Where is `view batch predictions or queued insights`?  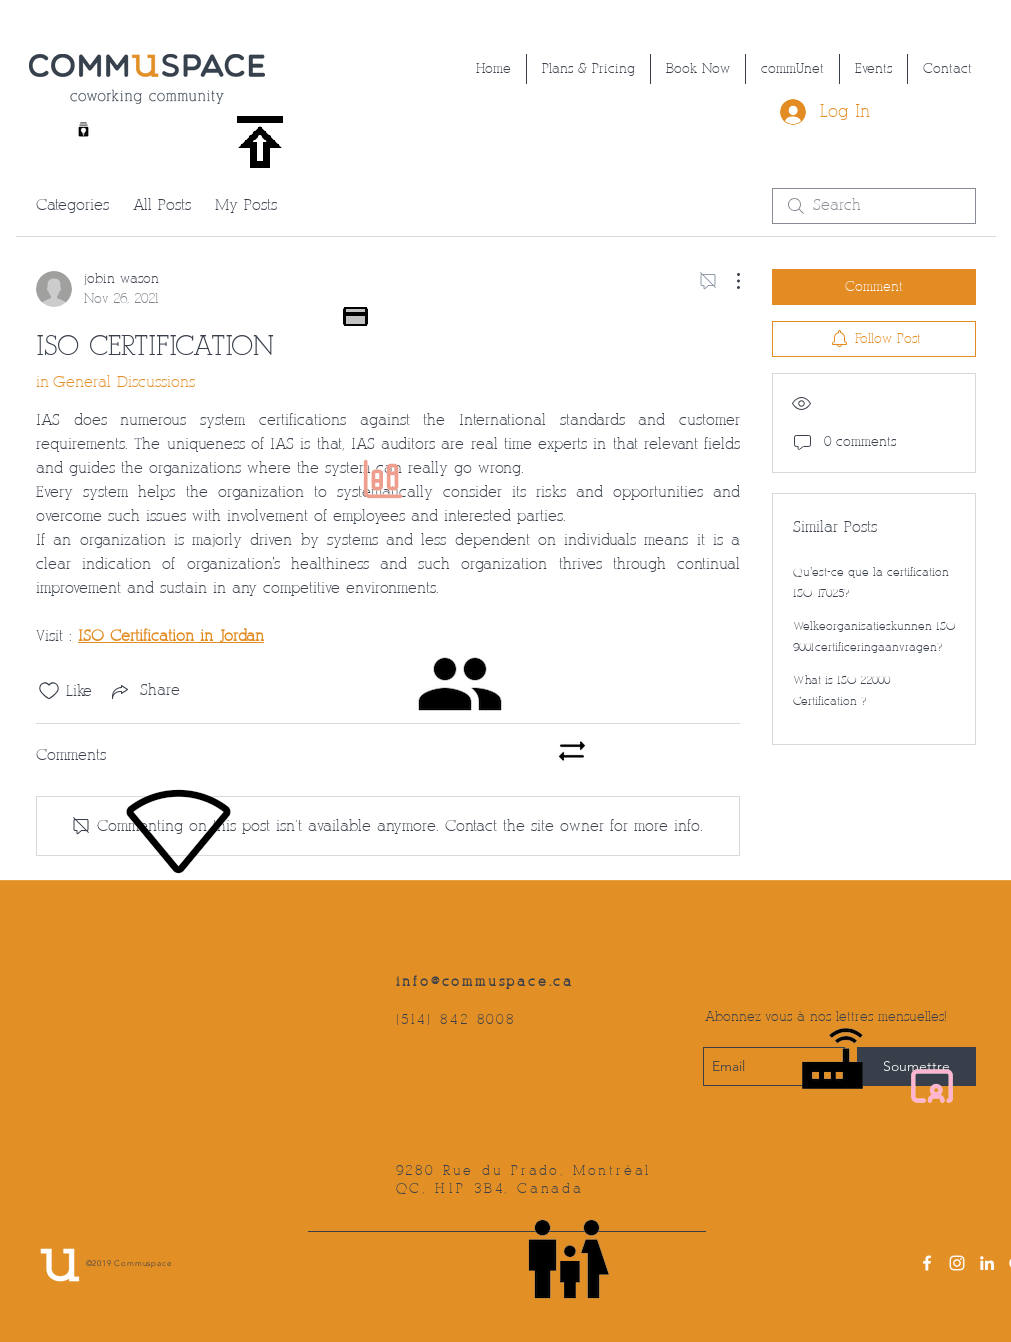
view batch predictions or queued insights is located at coordinates (83, 129).